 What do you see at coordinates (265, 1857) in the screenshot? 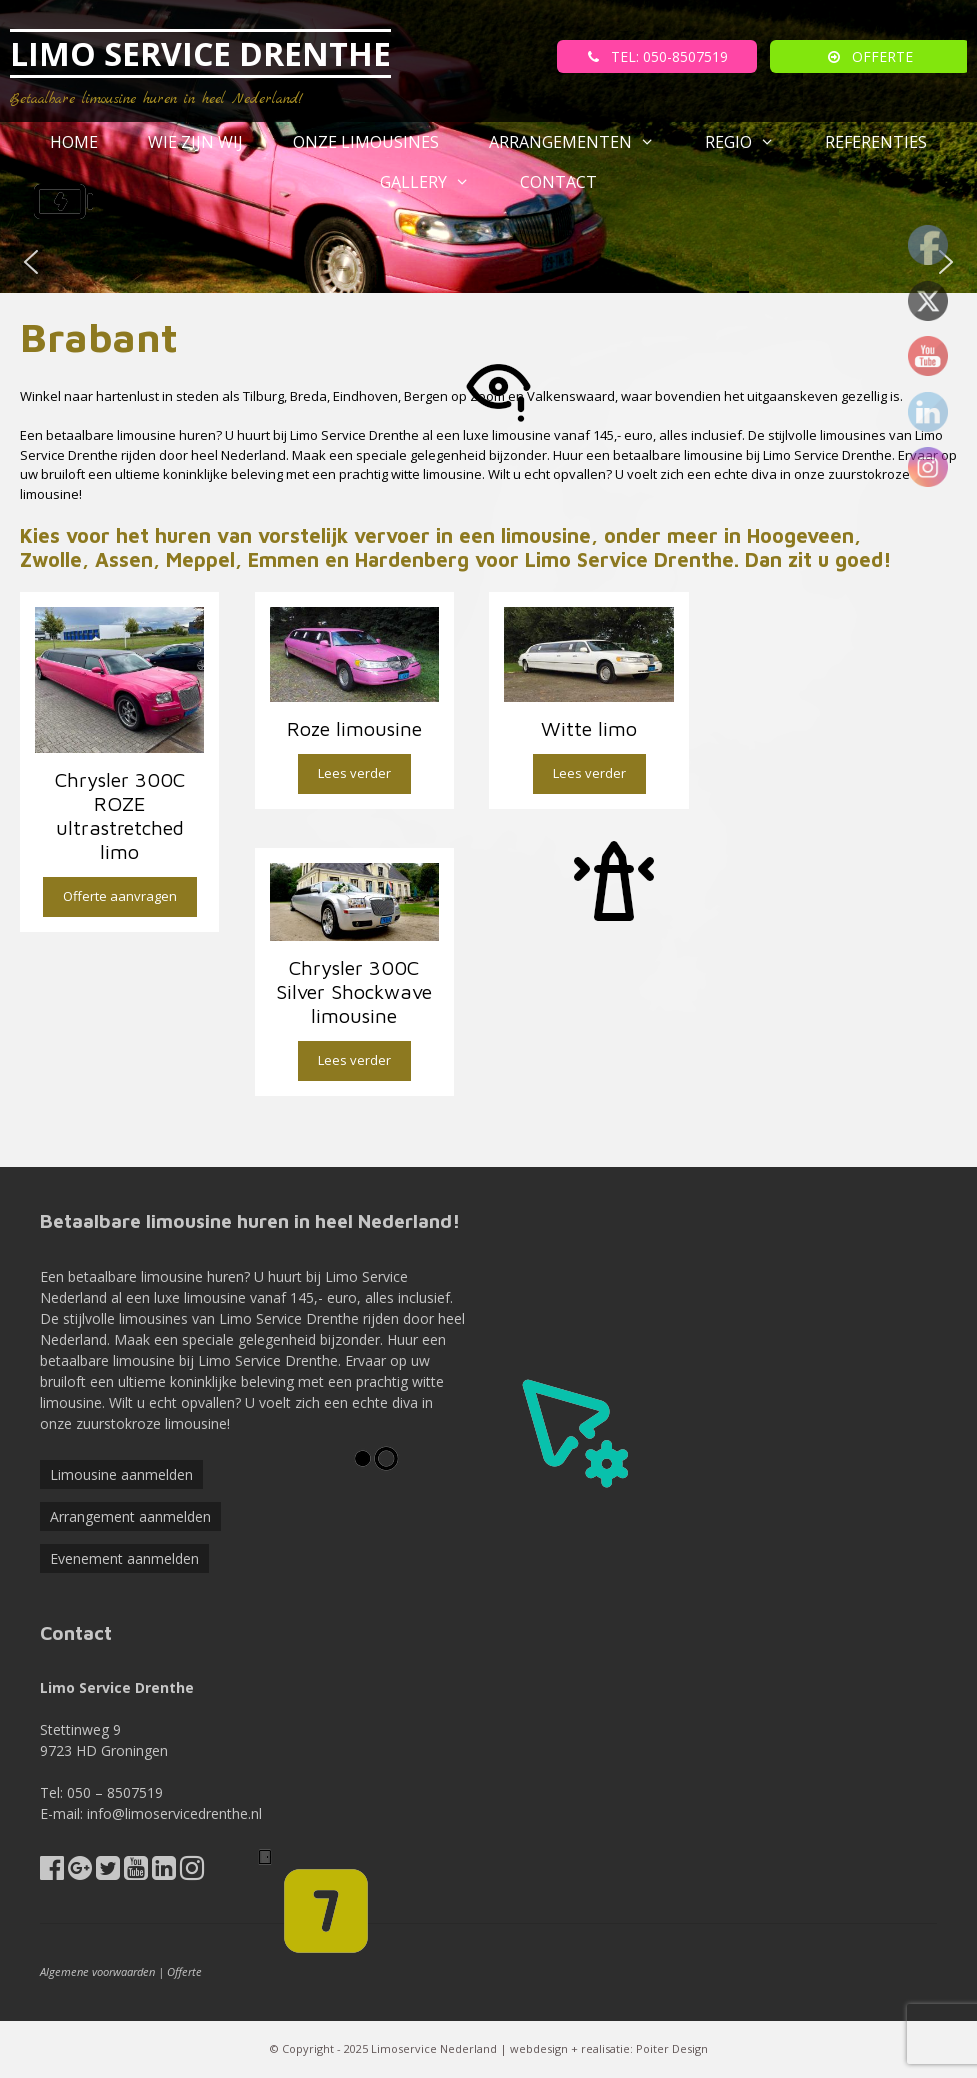
I see `access door sensor settings` at bounding box center [265, 1857].